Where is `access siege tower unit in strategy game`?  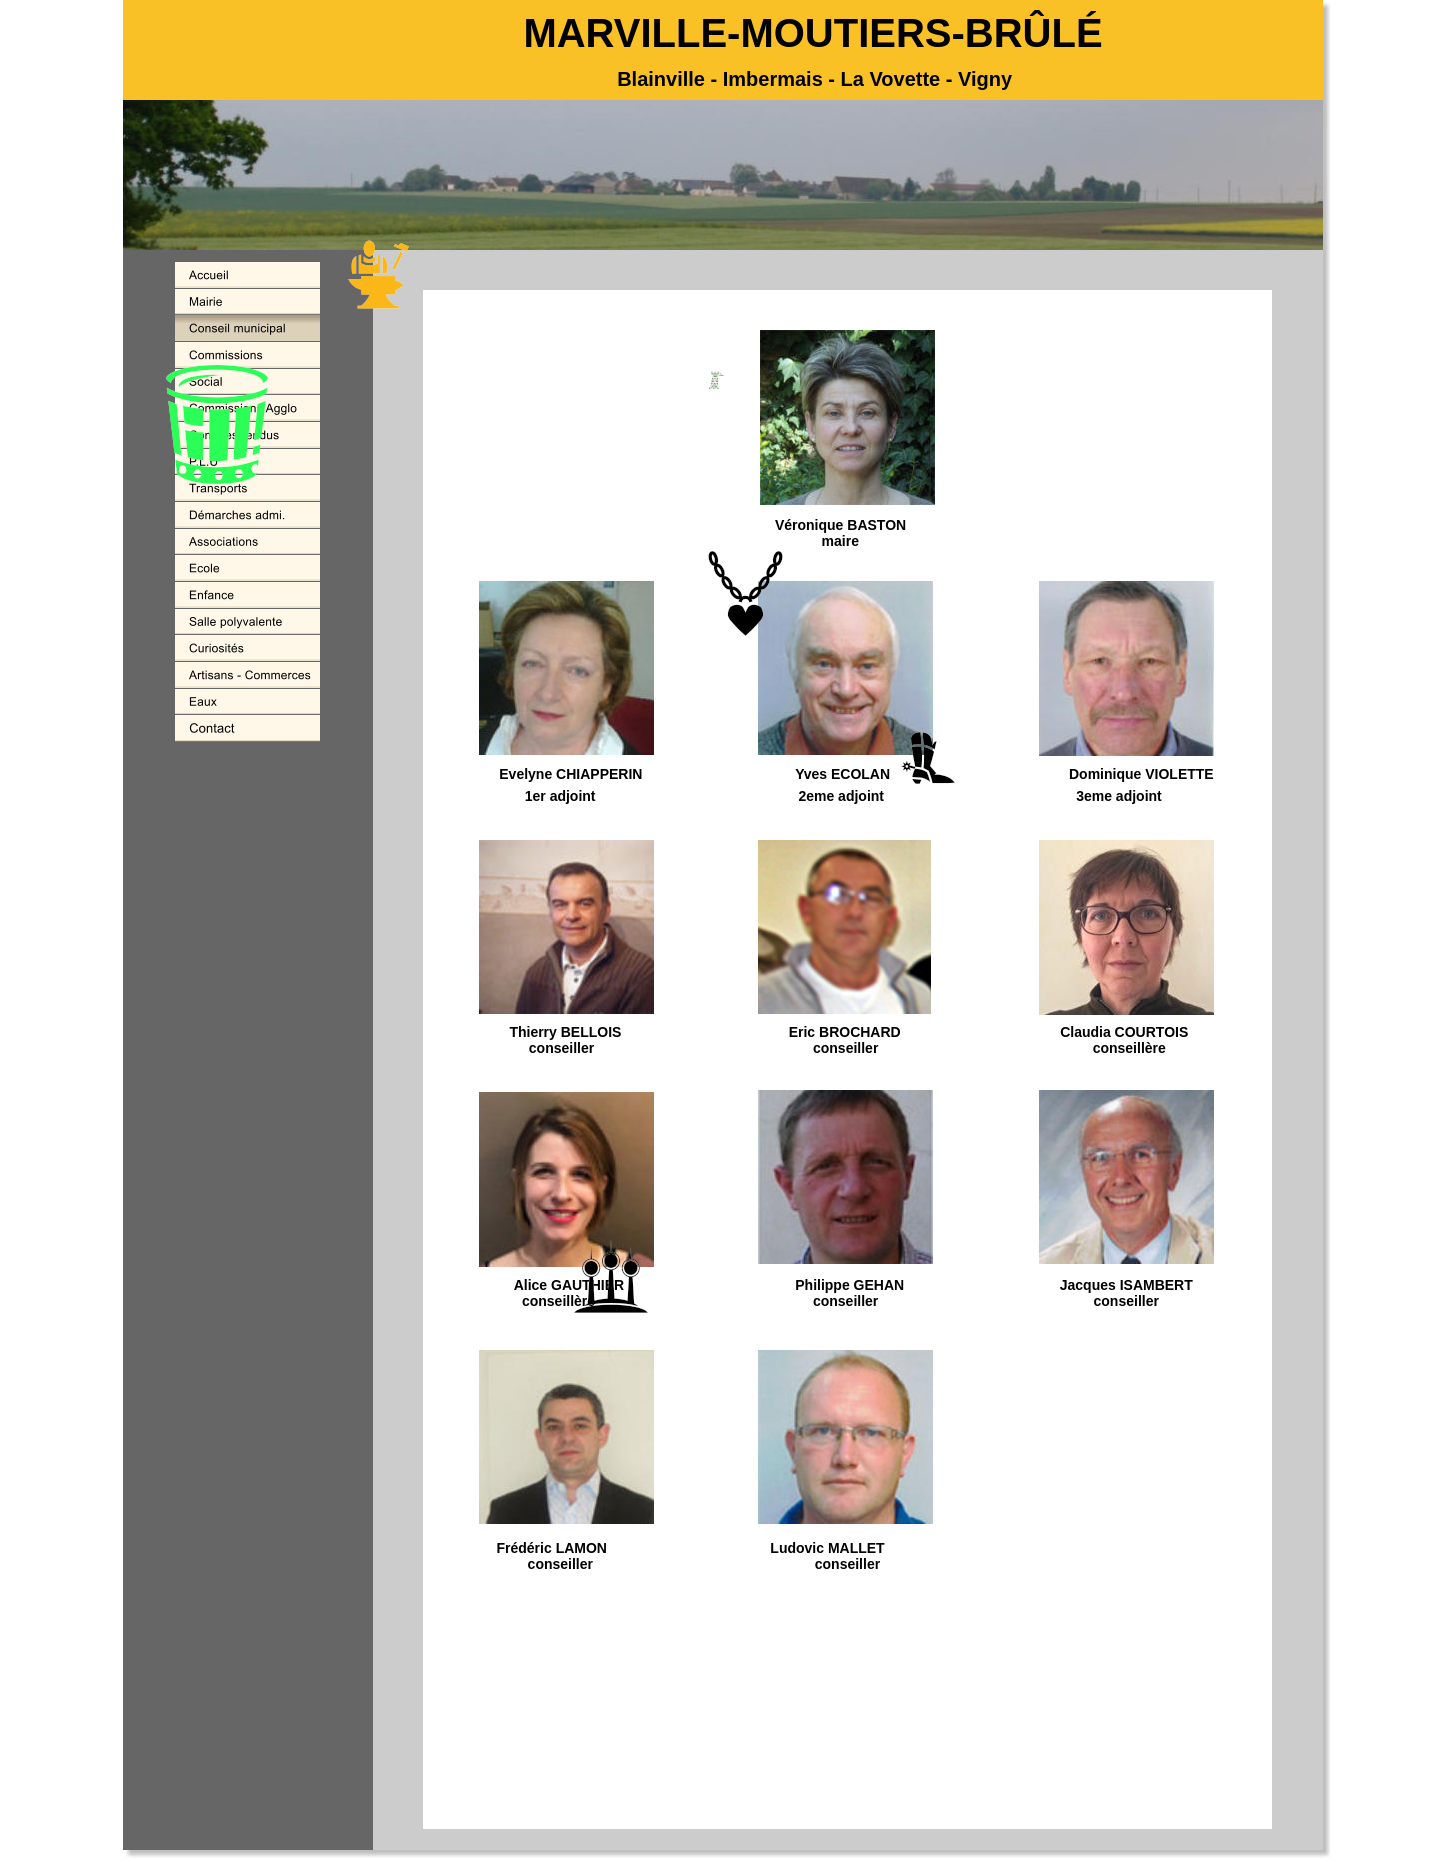 access siege tower unit in strategy game is located at coordinates (716, 380).